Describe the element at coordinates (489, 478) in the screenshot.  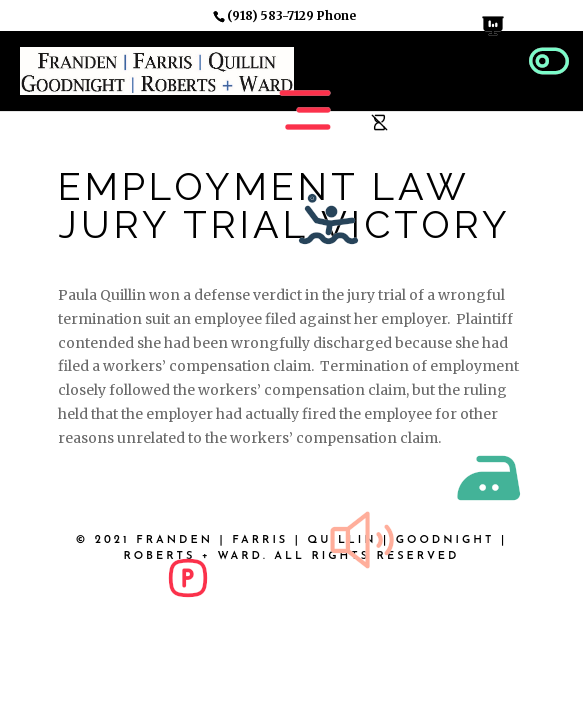
I see `select ironing or fabric care settings` at that location.